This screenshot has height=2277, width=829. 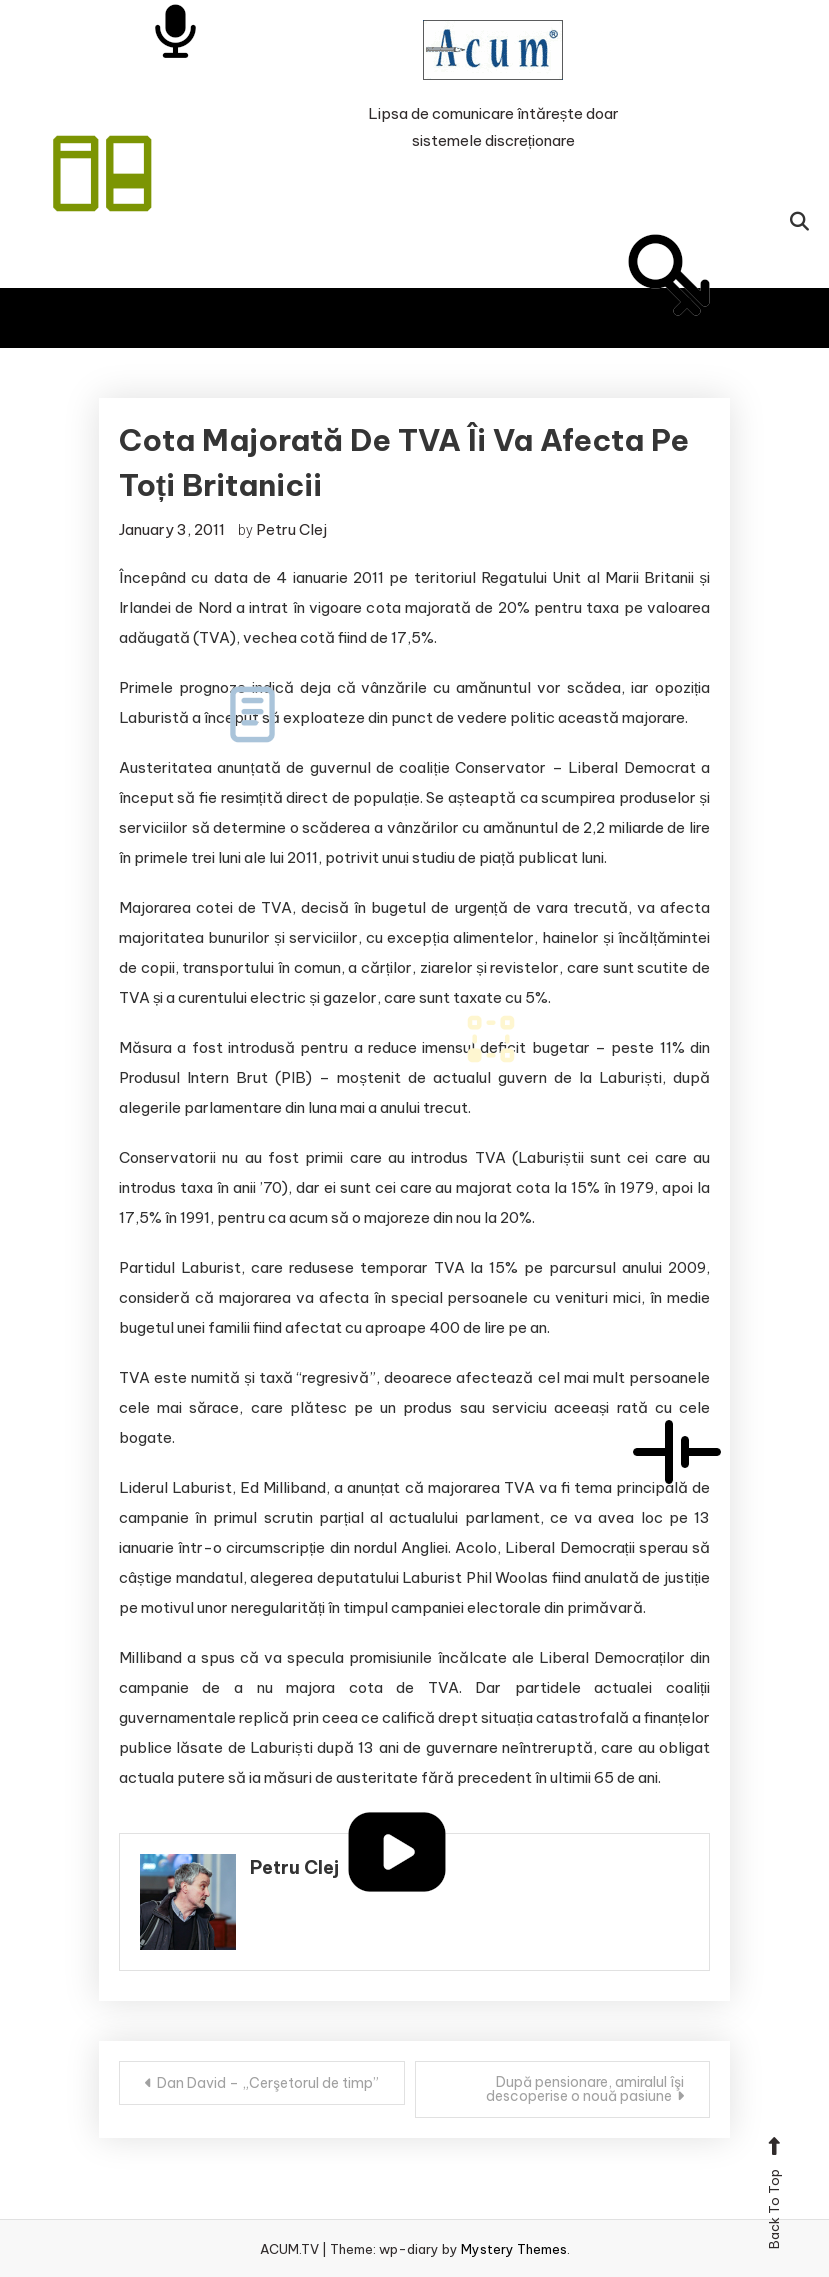 What do you see at coordinates (491, 1039) in the screenshot?
I see `set transform anchor to bottom-left corner` at bounding box center [491, 1039].